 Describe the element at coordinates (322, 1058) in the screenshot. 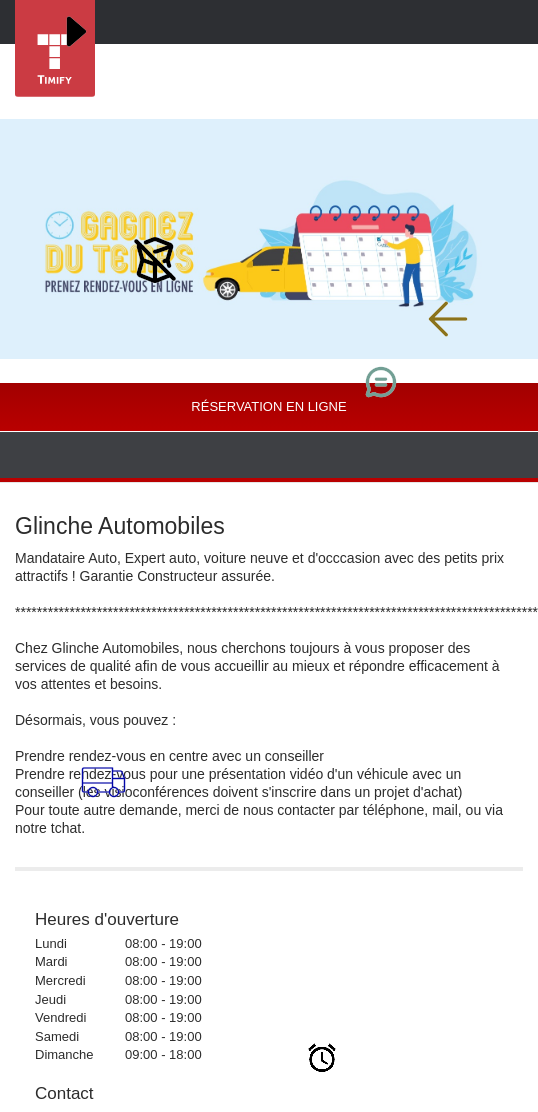

I see `set an alarm or timer` at that location.